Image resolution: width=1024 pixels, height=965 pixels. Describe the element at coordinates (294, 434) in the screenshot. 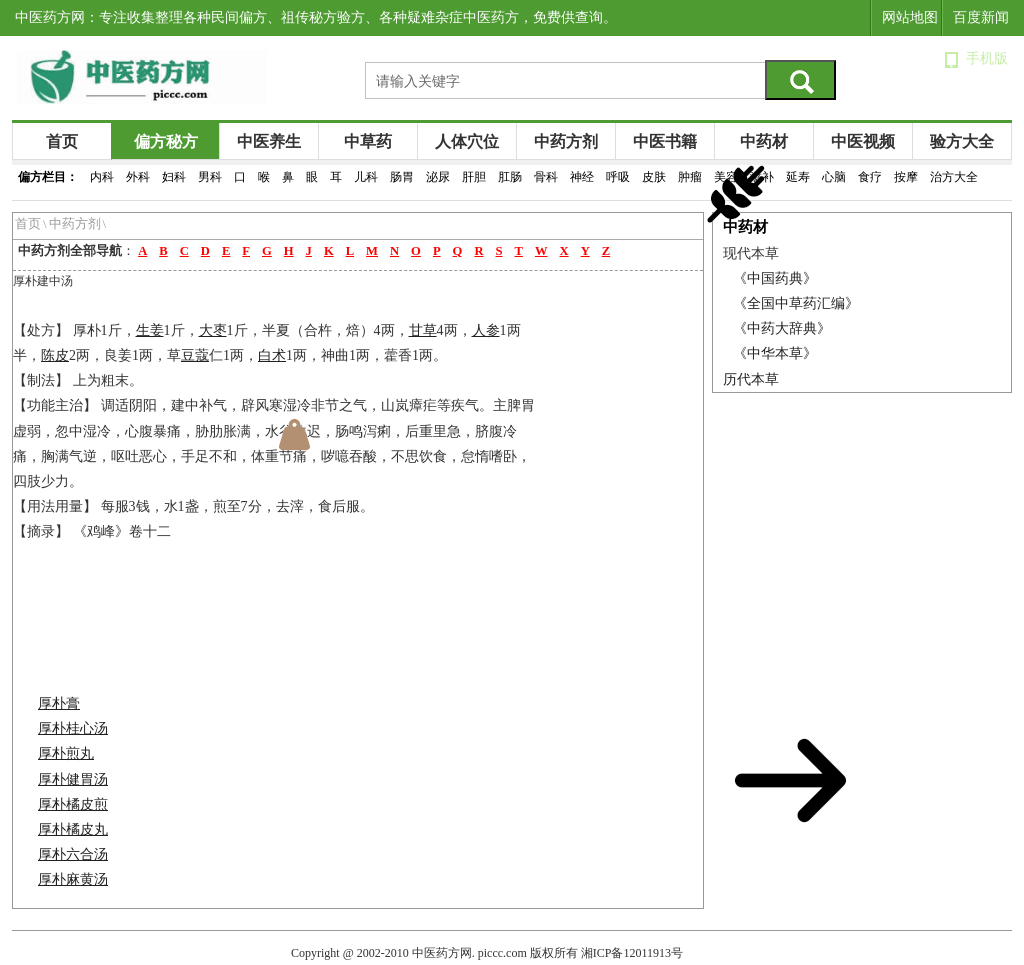

I see `adjust weight or mass settings` at that location.